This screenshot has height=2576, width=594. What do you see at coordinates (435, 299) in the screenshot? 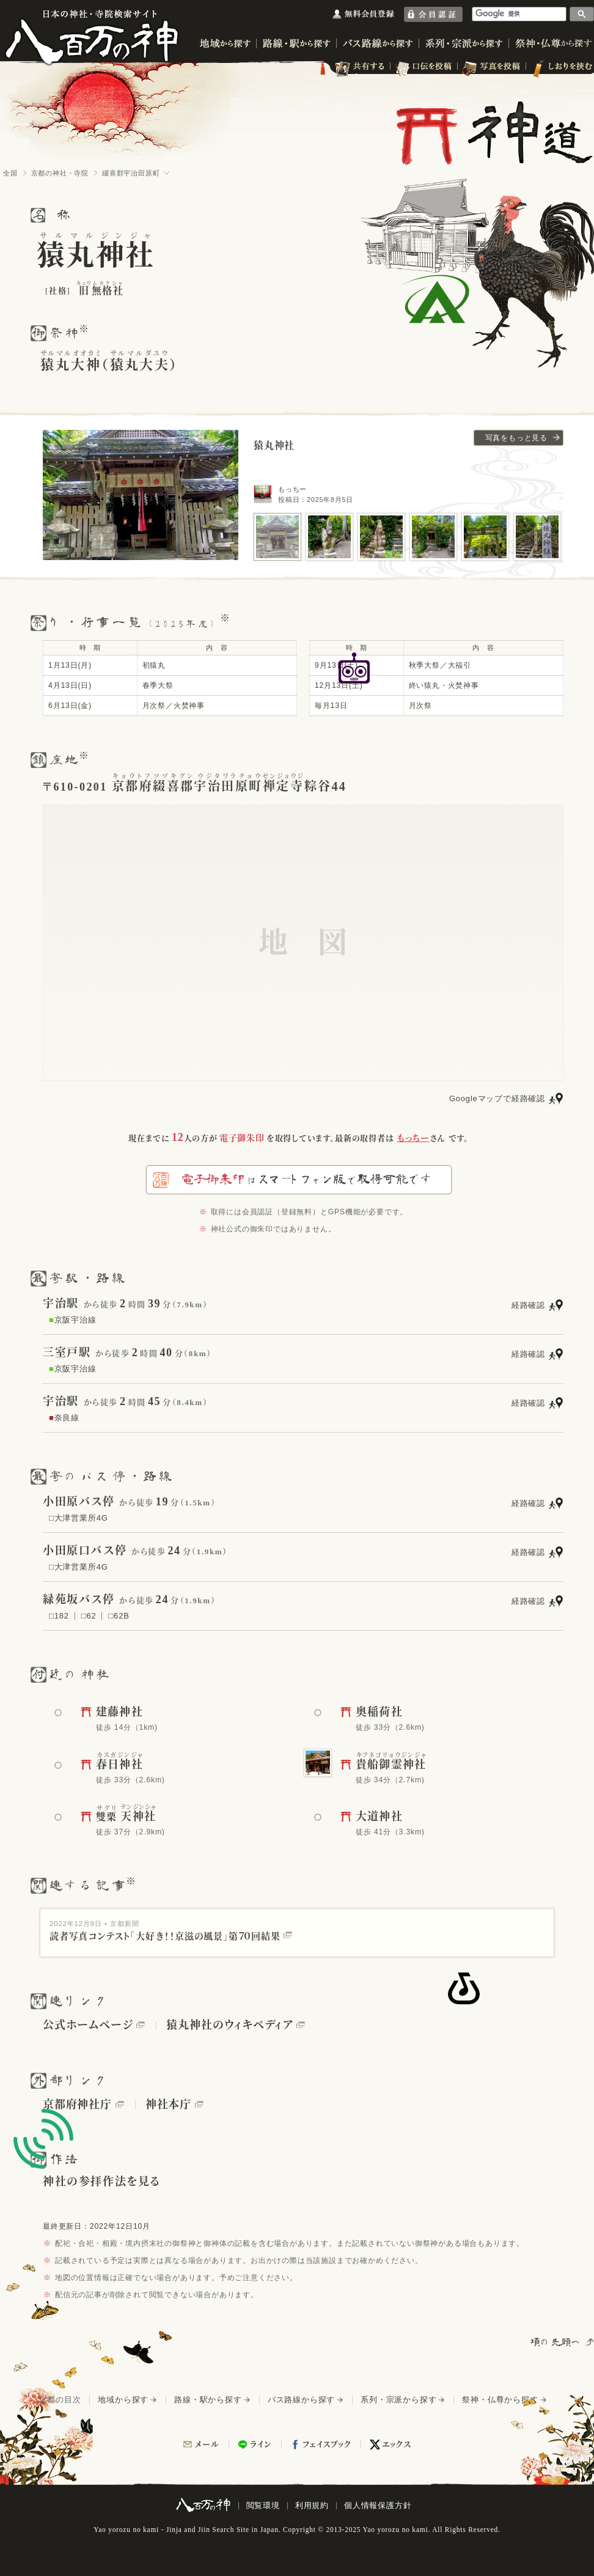
I see `asymmetrik company logo` at bounding box center [435, 299].